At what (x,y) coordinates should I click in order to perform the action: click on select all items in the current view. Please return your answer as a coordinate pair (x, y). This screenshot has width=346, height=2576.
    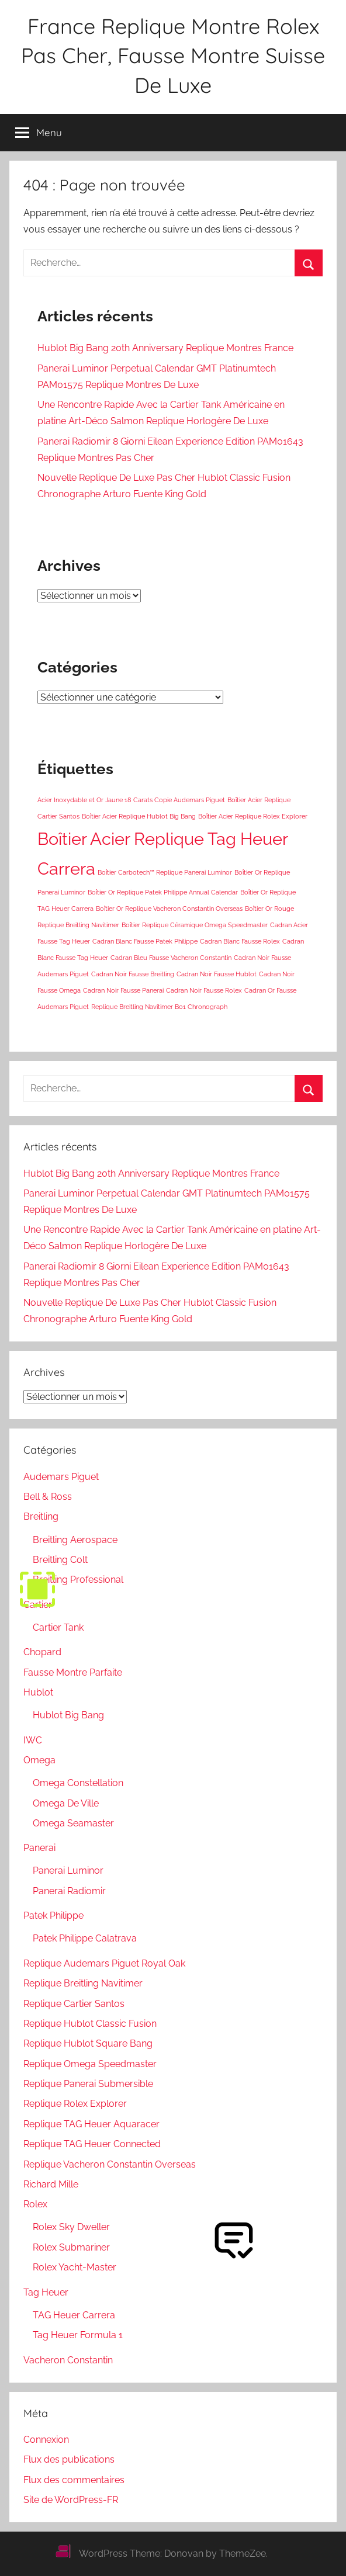
    Looking at the image, I should click on (37, 1589).